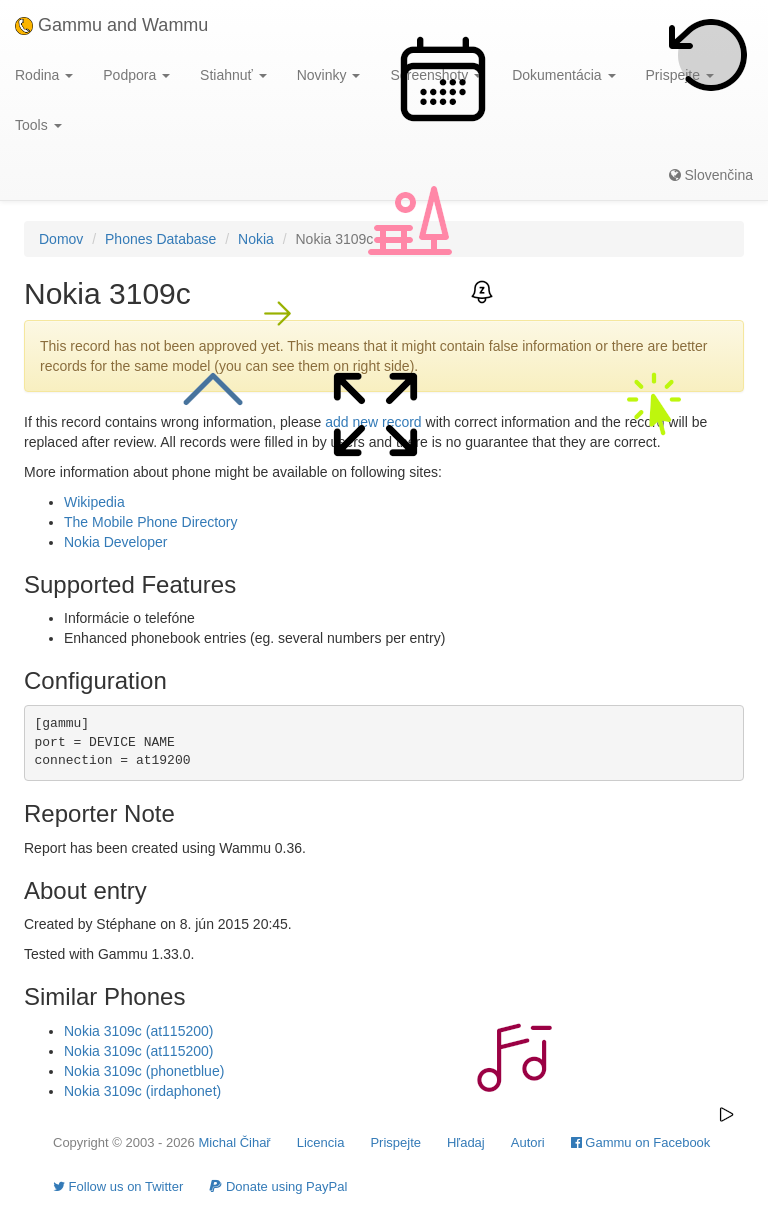 The image size is (768, 1210). Describe the element at coordinates (516, 1056) in the screenshot. I see `remove a song from playlist` at that location.